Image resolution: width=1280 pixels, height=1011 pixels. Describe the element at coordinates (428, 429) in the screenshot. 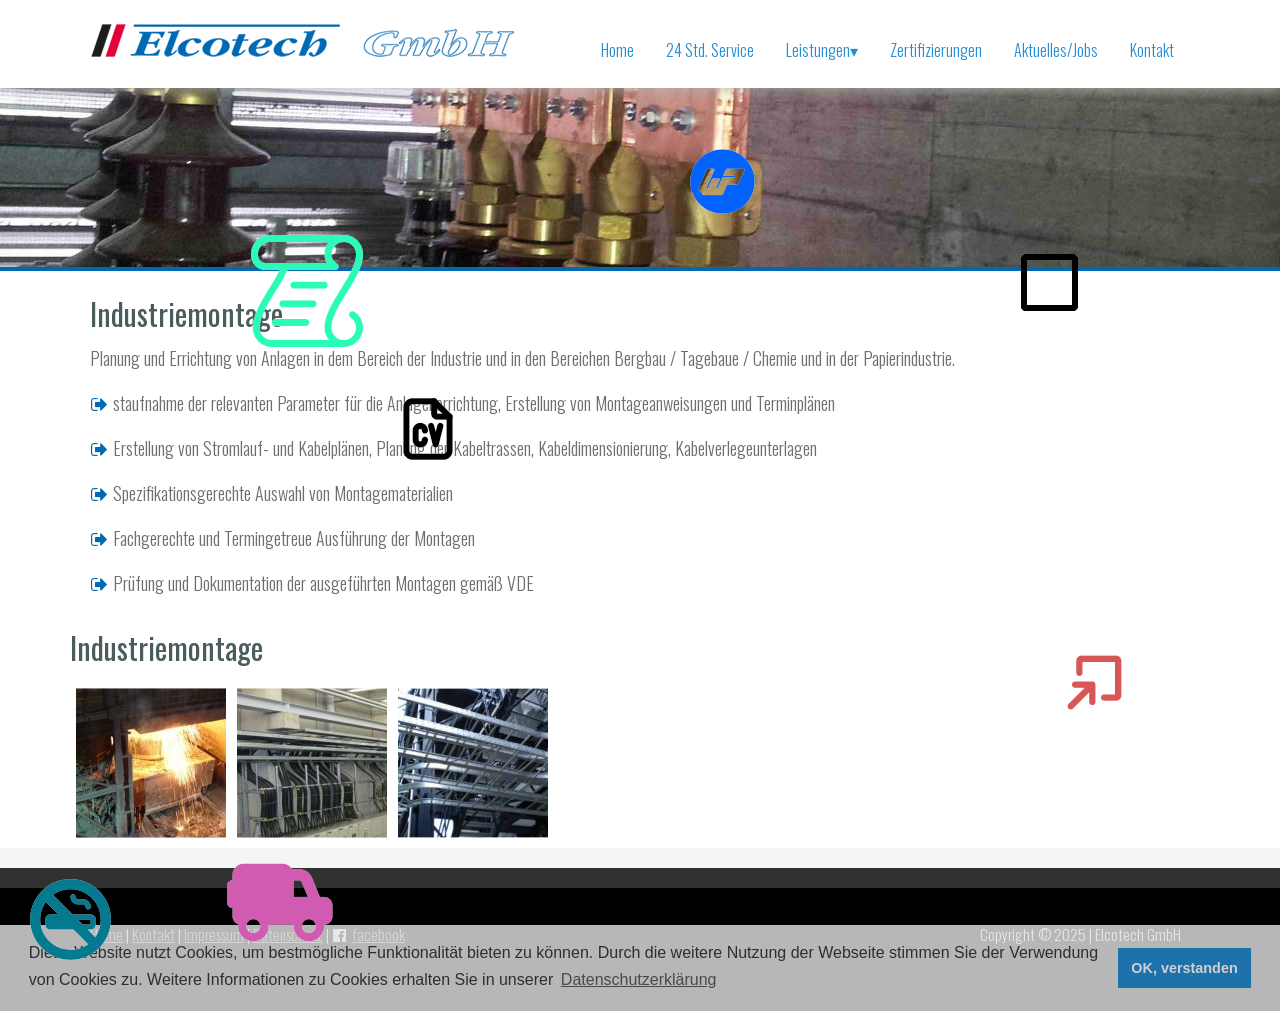

I see `view or upload your resume` at that location.